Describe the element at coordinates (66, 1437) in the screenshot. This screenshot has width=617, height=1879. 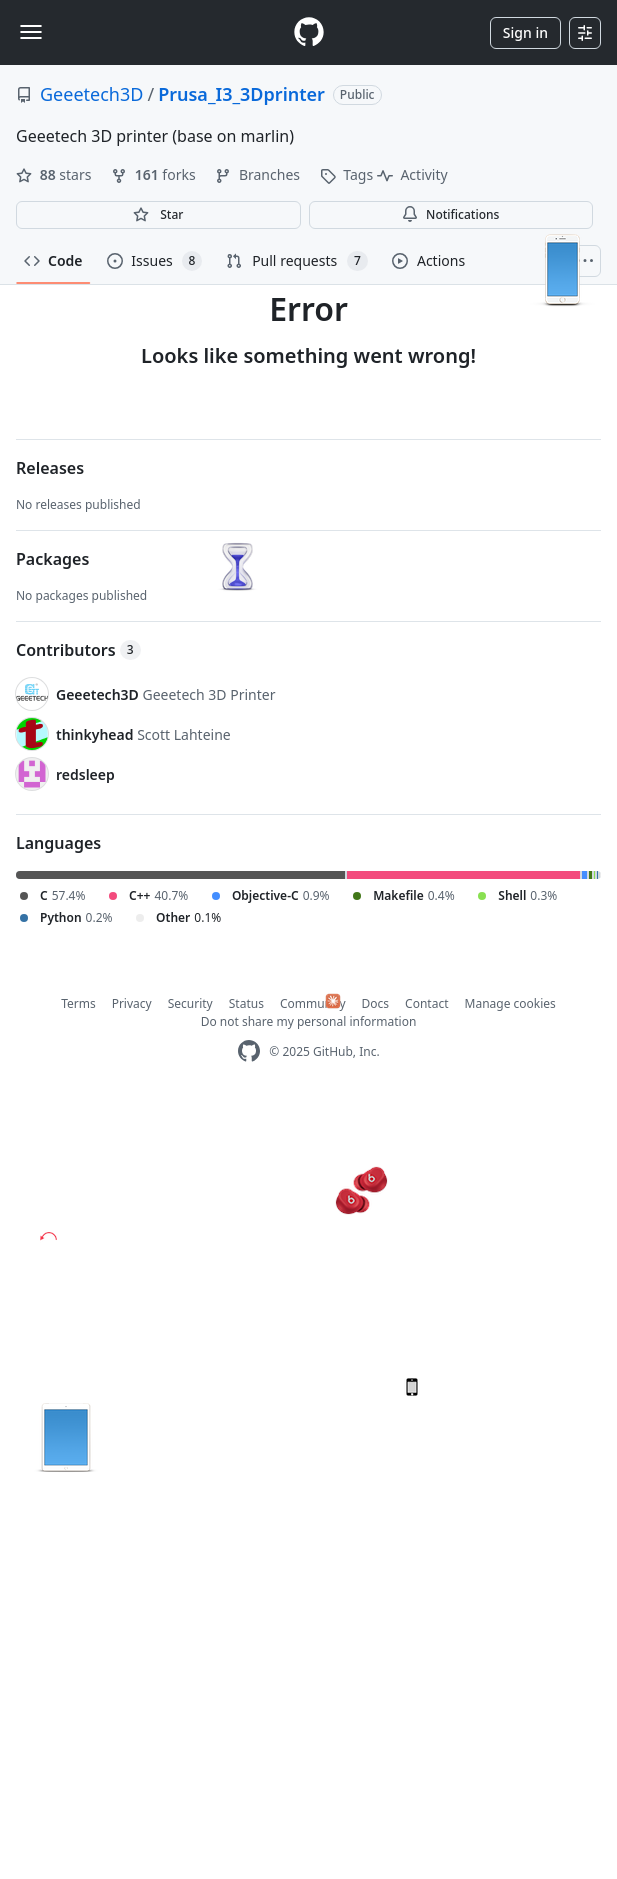
I see `iPad Pro 9.7" device with cellular connectivity` at that location.